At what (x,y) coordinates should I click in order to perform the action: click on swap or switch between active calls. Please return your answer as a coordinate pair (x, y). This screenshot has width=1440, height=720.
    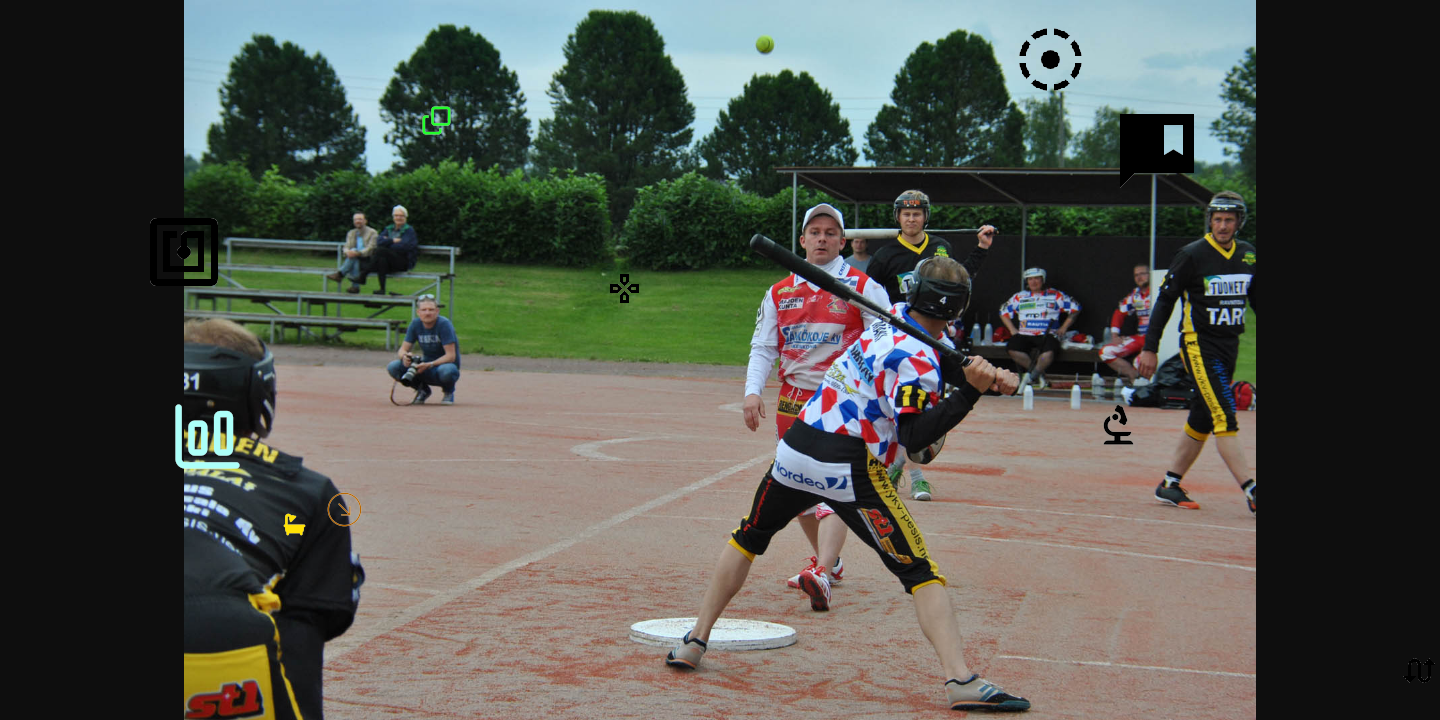
    Looking at the image, I should click on (1419, 671).